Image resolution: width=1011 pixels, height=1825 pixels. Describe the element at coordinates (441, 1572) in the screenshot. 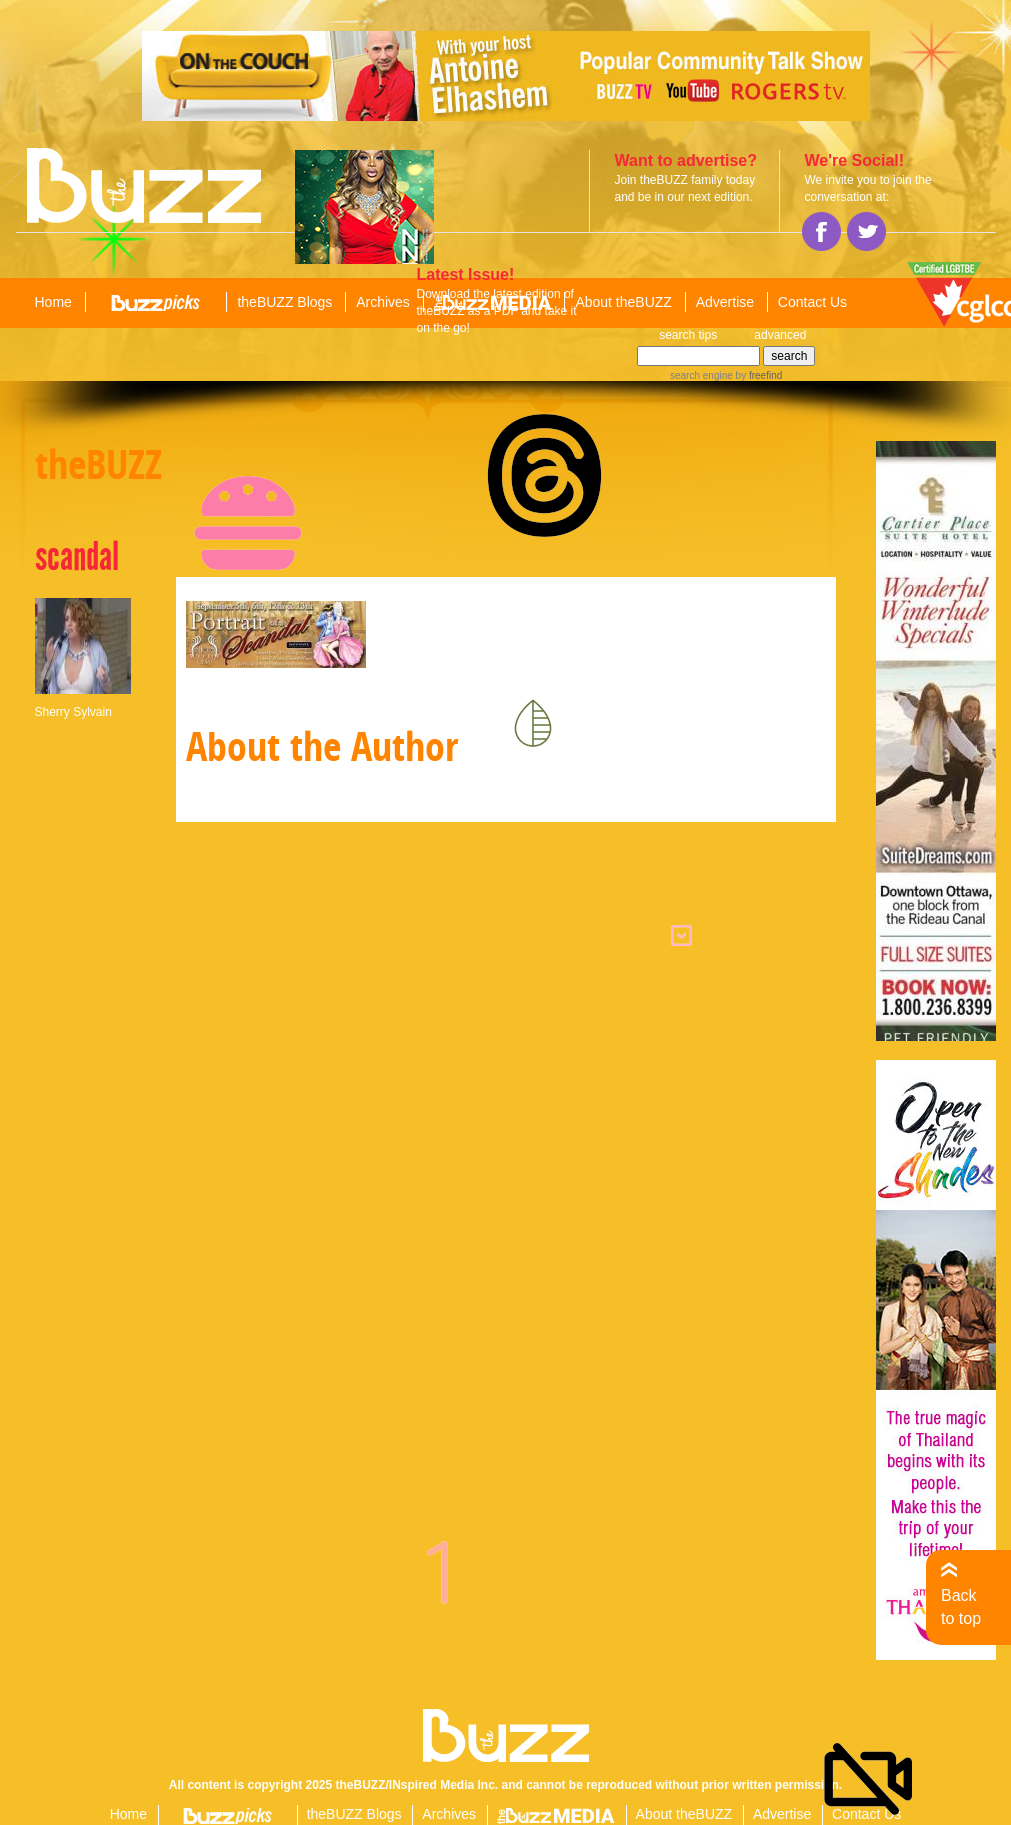

I see `indicates first place or top ranking` at that location.